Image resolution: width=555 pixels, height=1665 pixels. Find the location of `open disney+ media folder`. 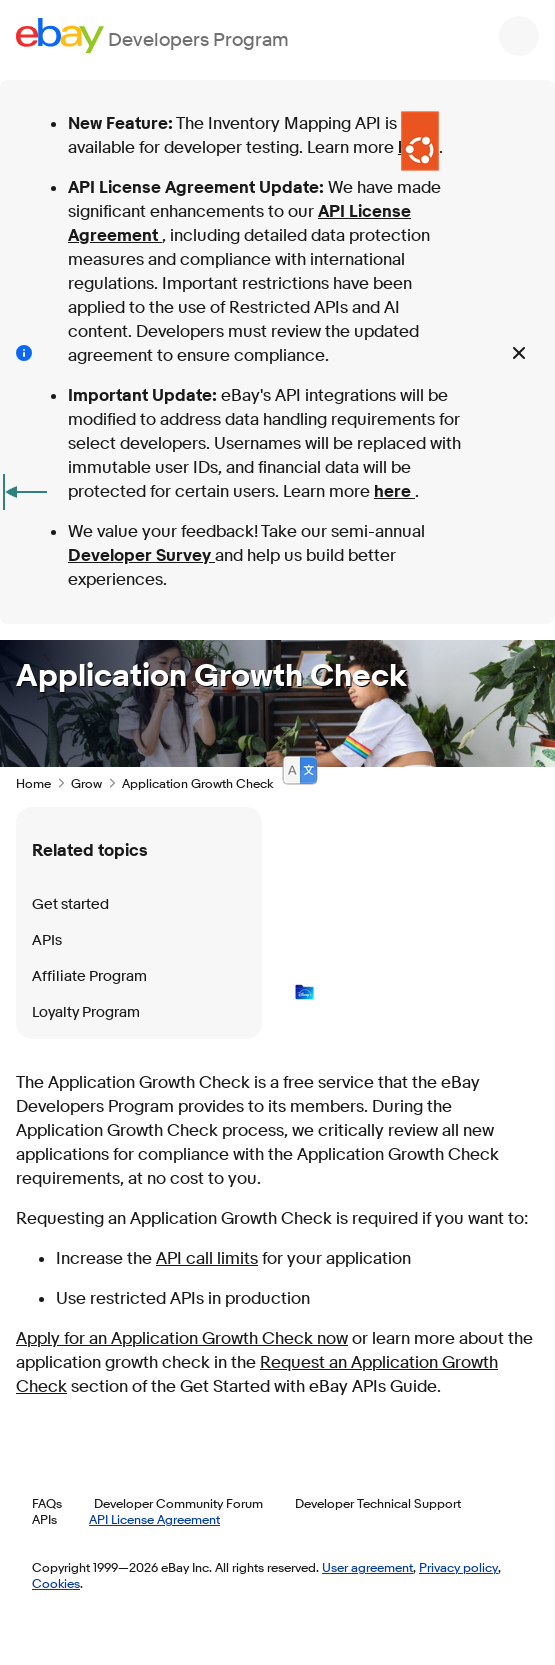

open disney+ media folder is located at coordinates (304, 992).